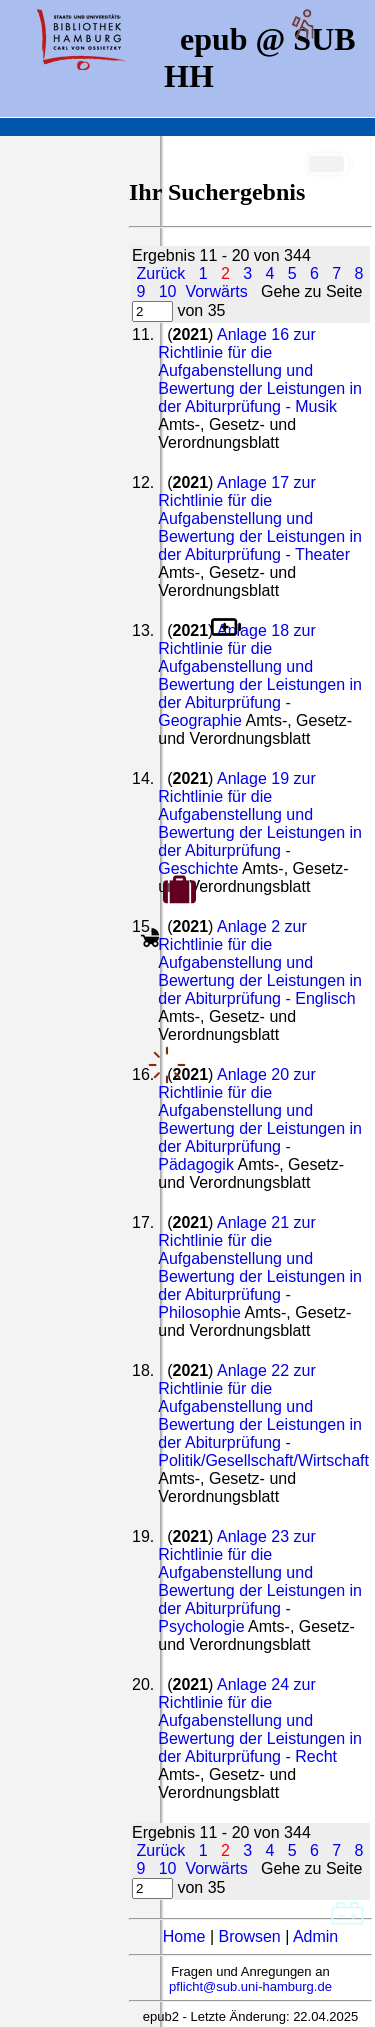 This screenshot has width=375, height=2027. Describe the element at coordinates (304, 24) in the screenshot. I see `access hiking trails or outdoor activities` at that location.